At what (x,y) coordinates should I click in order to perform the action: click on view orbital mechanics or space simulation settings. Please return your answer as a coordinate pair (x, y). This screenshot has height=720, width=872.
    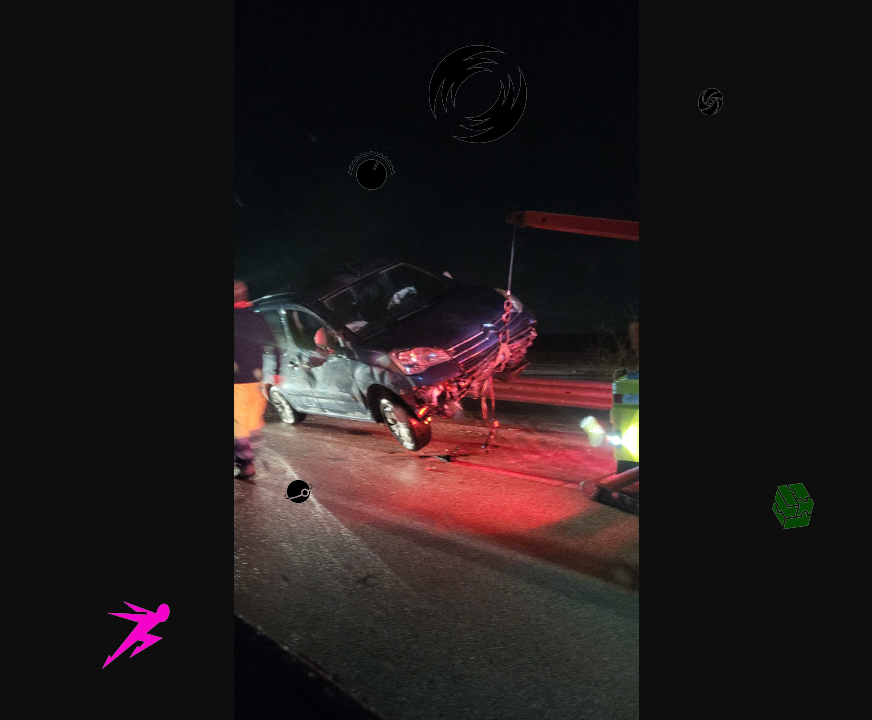
    Looking at the image, I should click on (298, 491).